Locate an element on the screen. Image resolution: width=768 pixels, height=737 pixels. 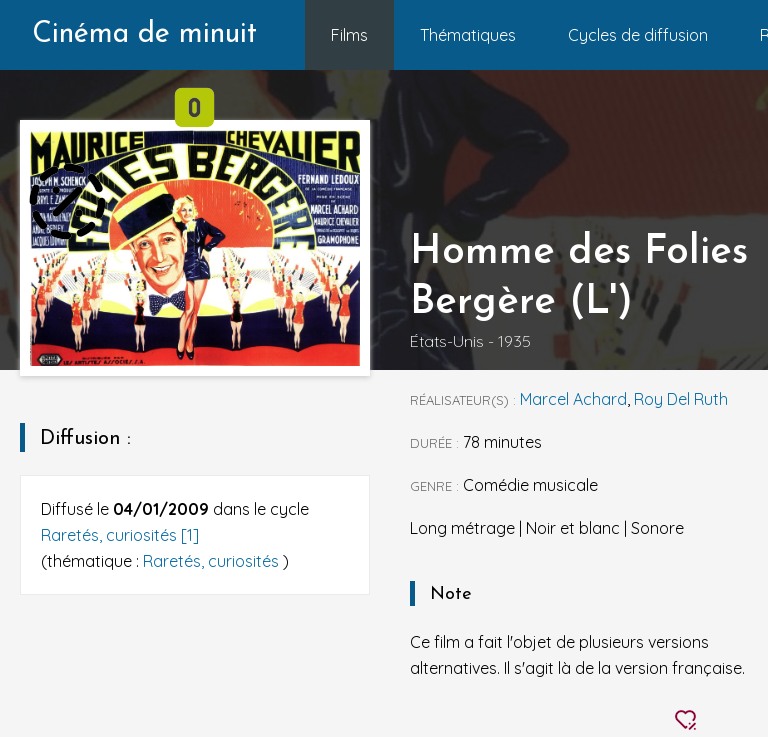
indicates zero items or empty count is located at coordinates (194, 107).